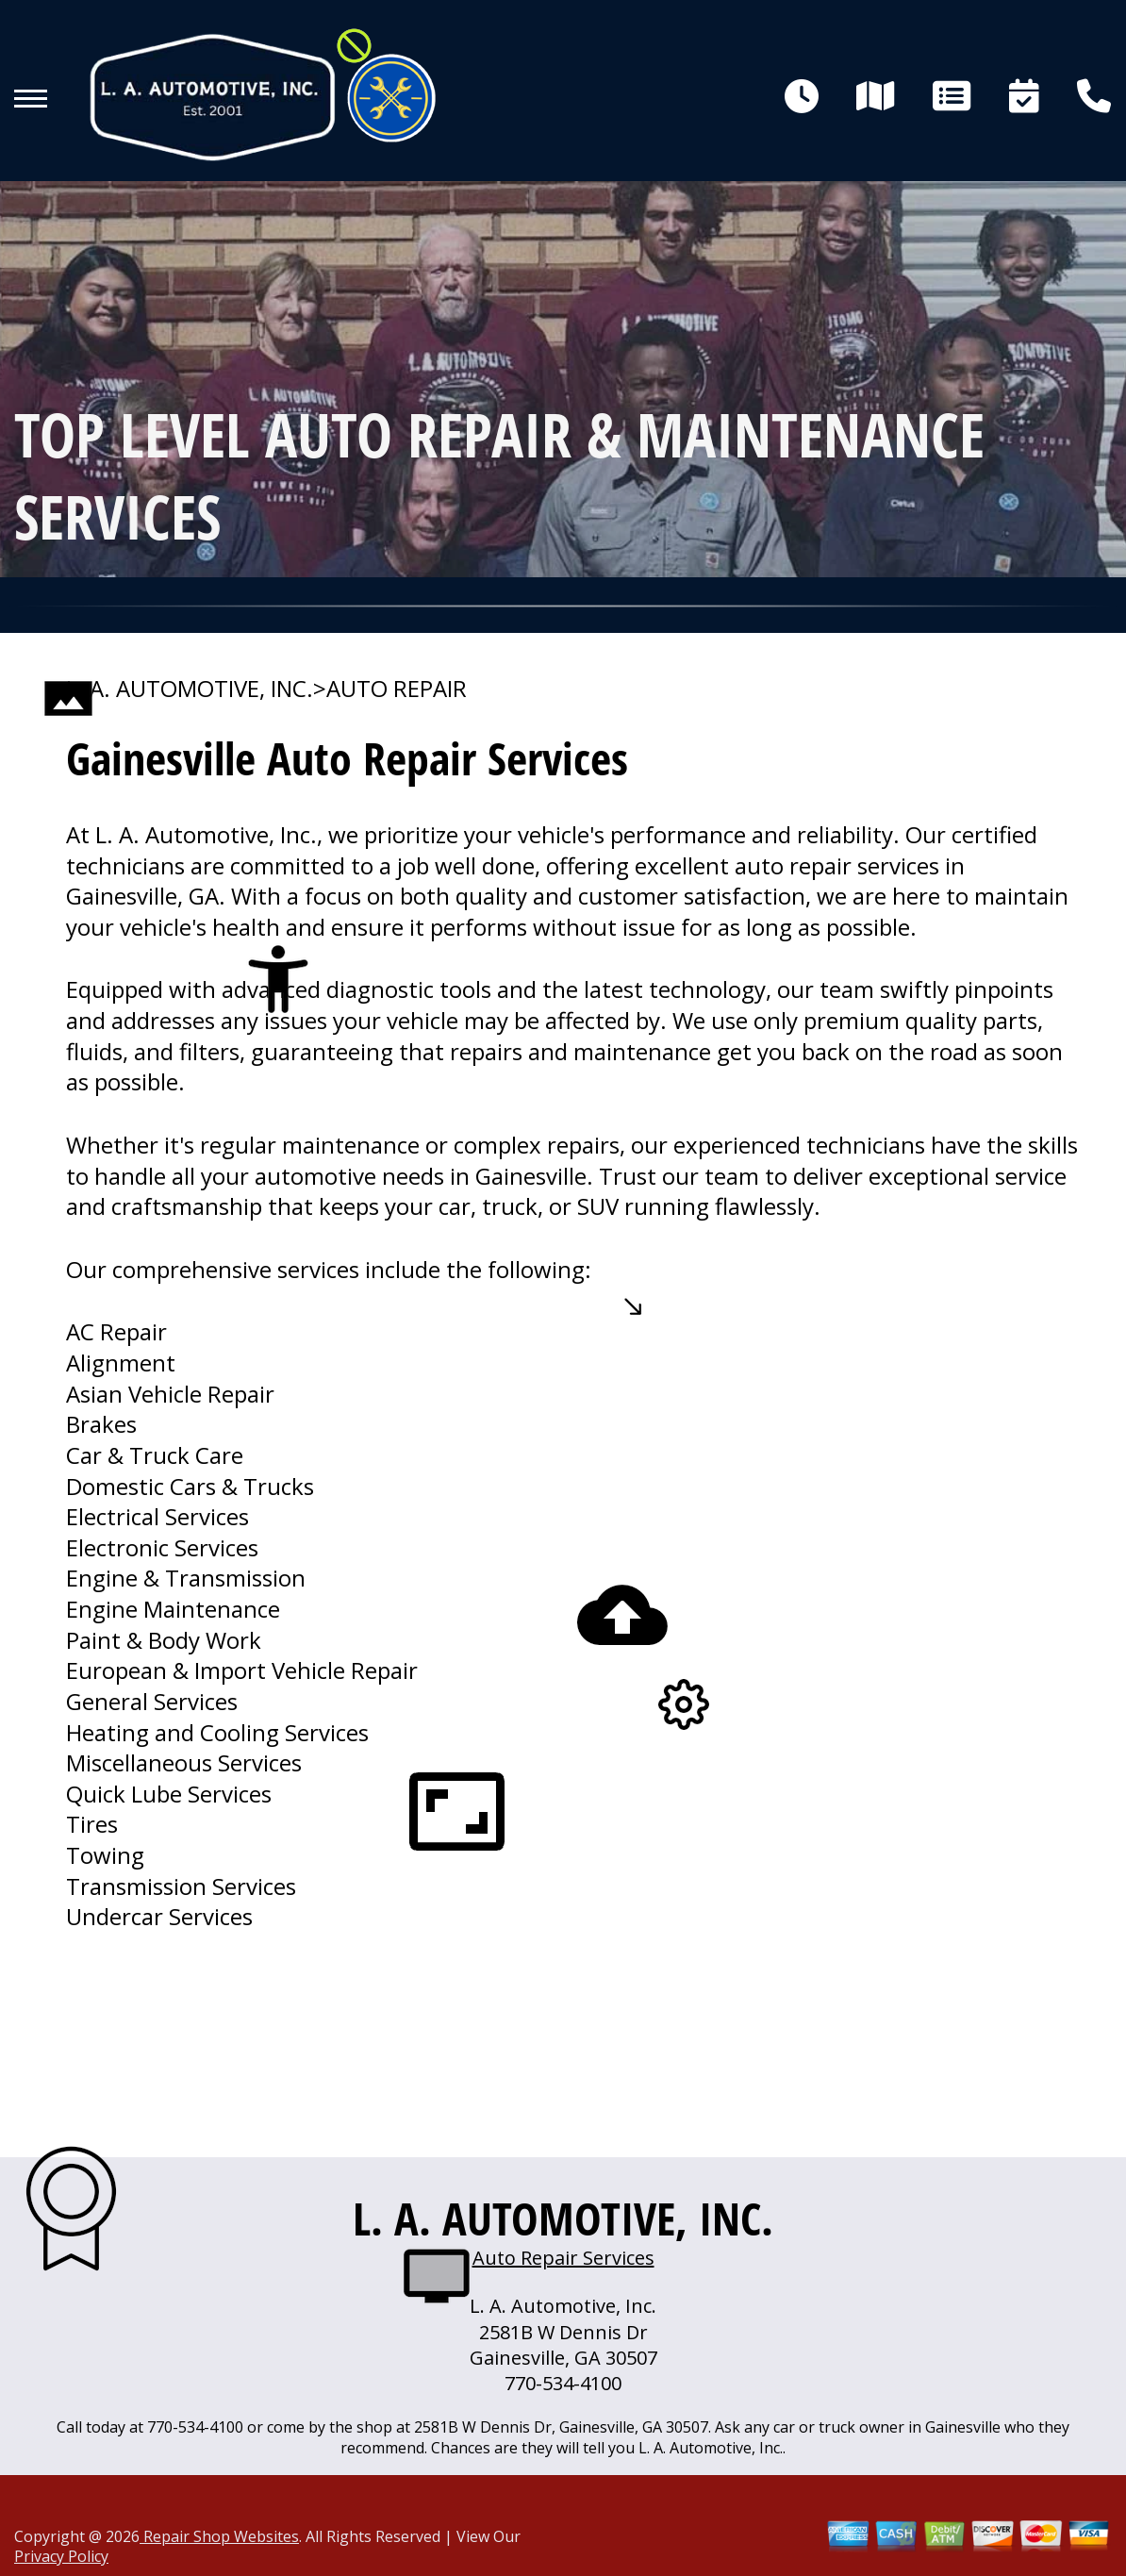  Describe the element at coordinates (278, 979) in the screenshot. I see `access accessibility settings` at that location.